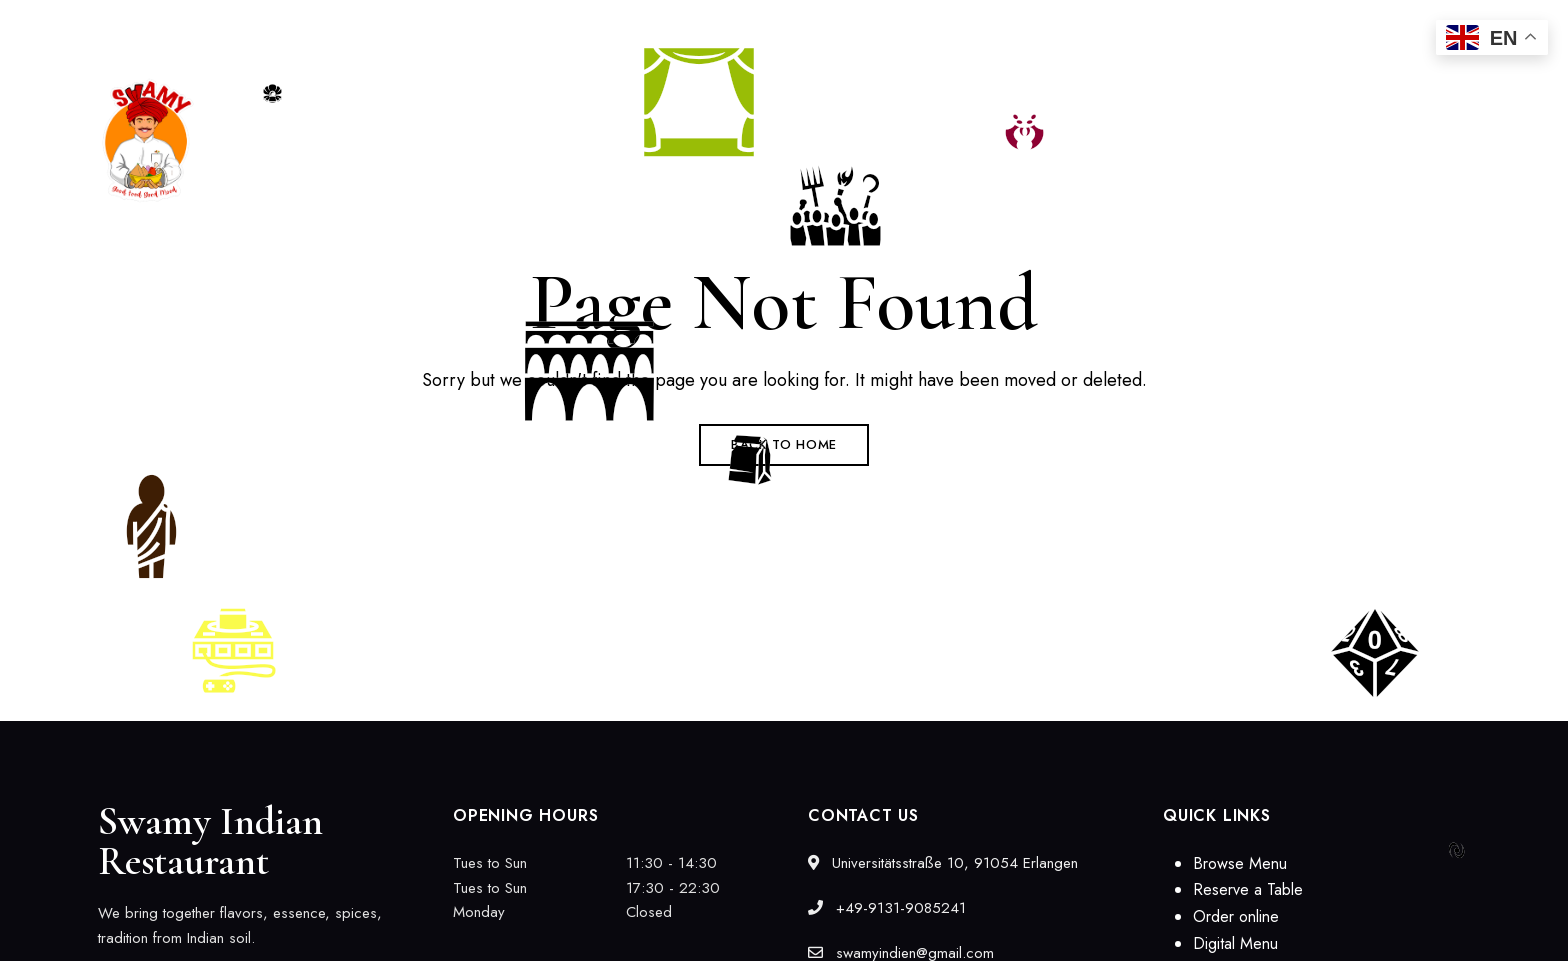 This screenshot has height=961, width=1568. I want to click on indicates a rebellion or protest event in-game, so click(835, 200).